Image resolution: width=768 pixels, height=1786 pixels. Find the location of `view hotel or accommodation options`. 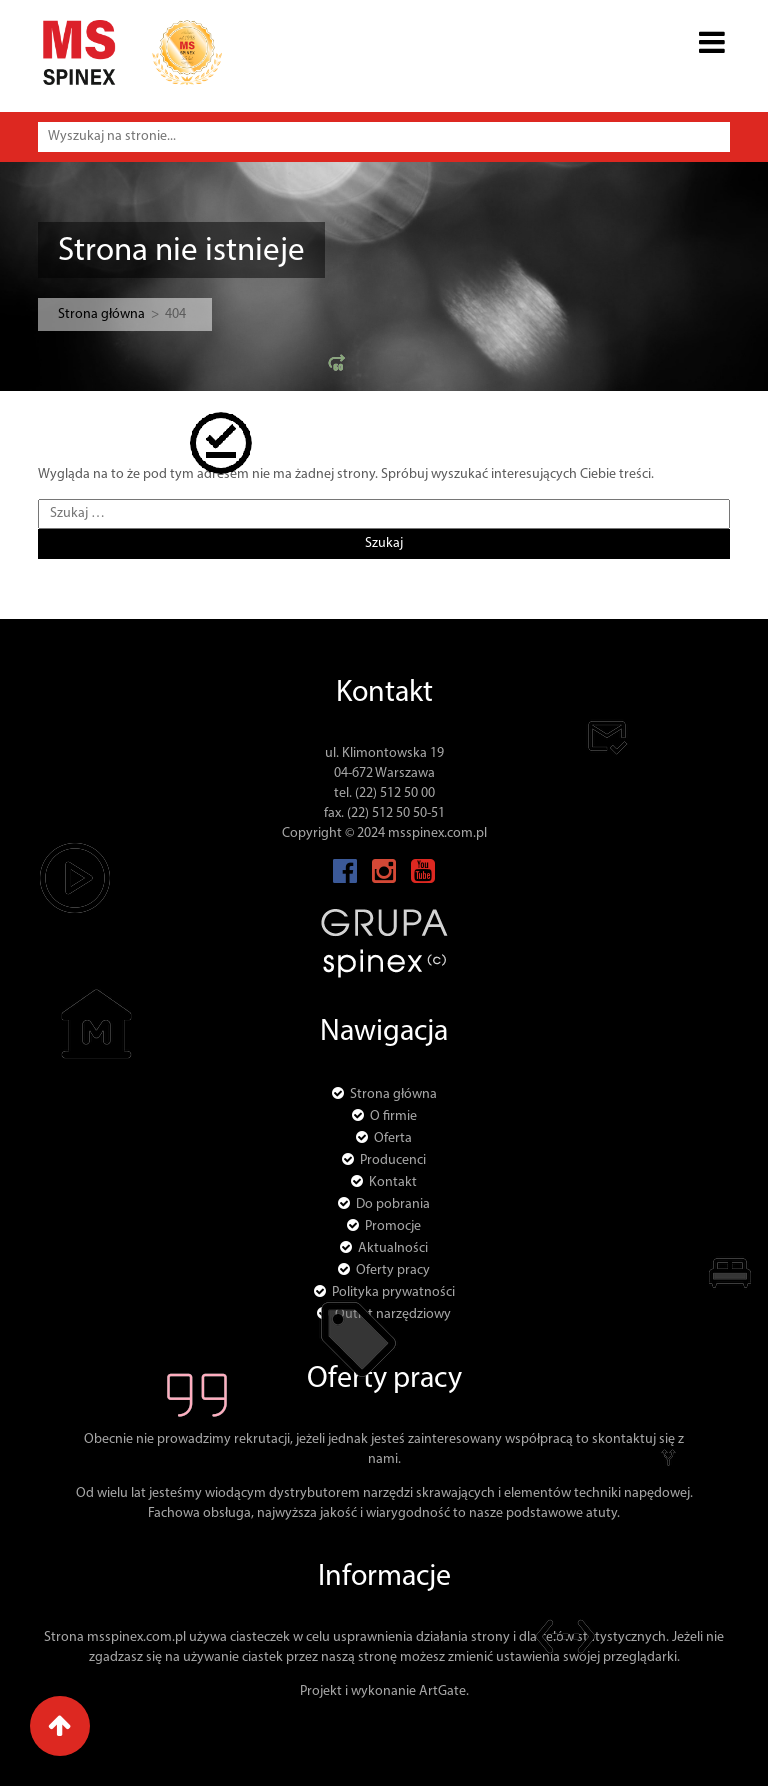

view hotel or accommodation options is located at coordinates (730, 1273).